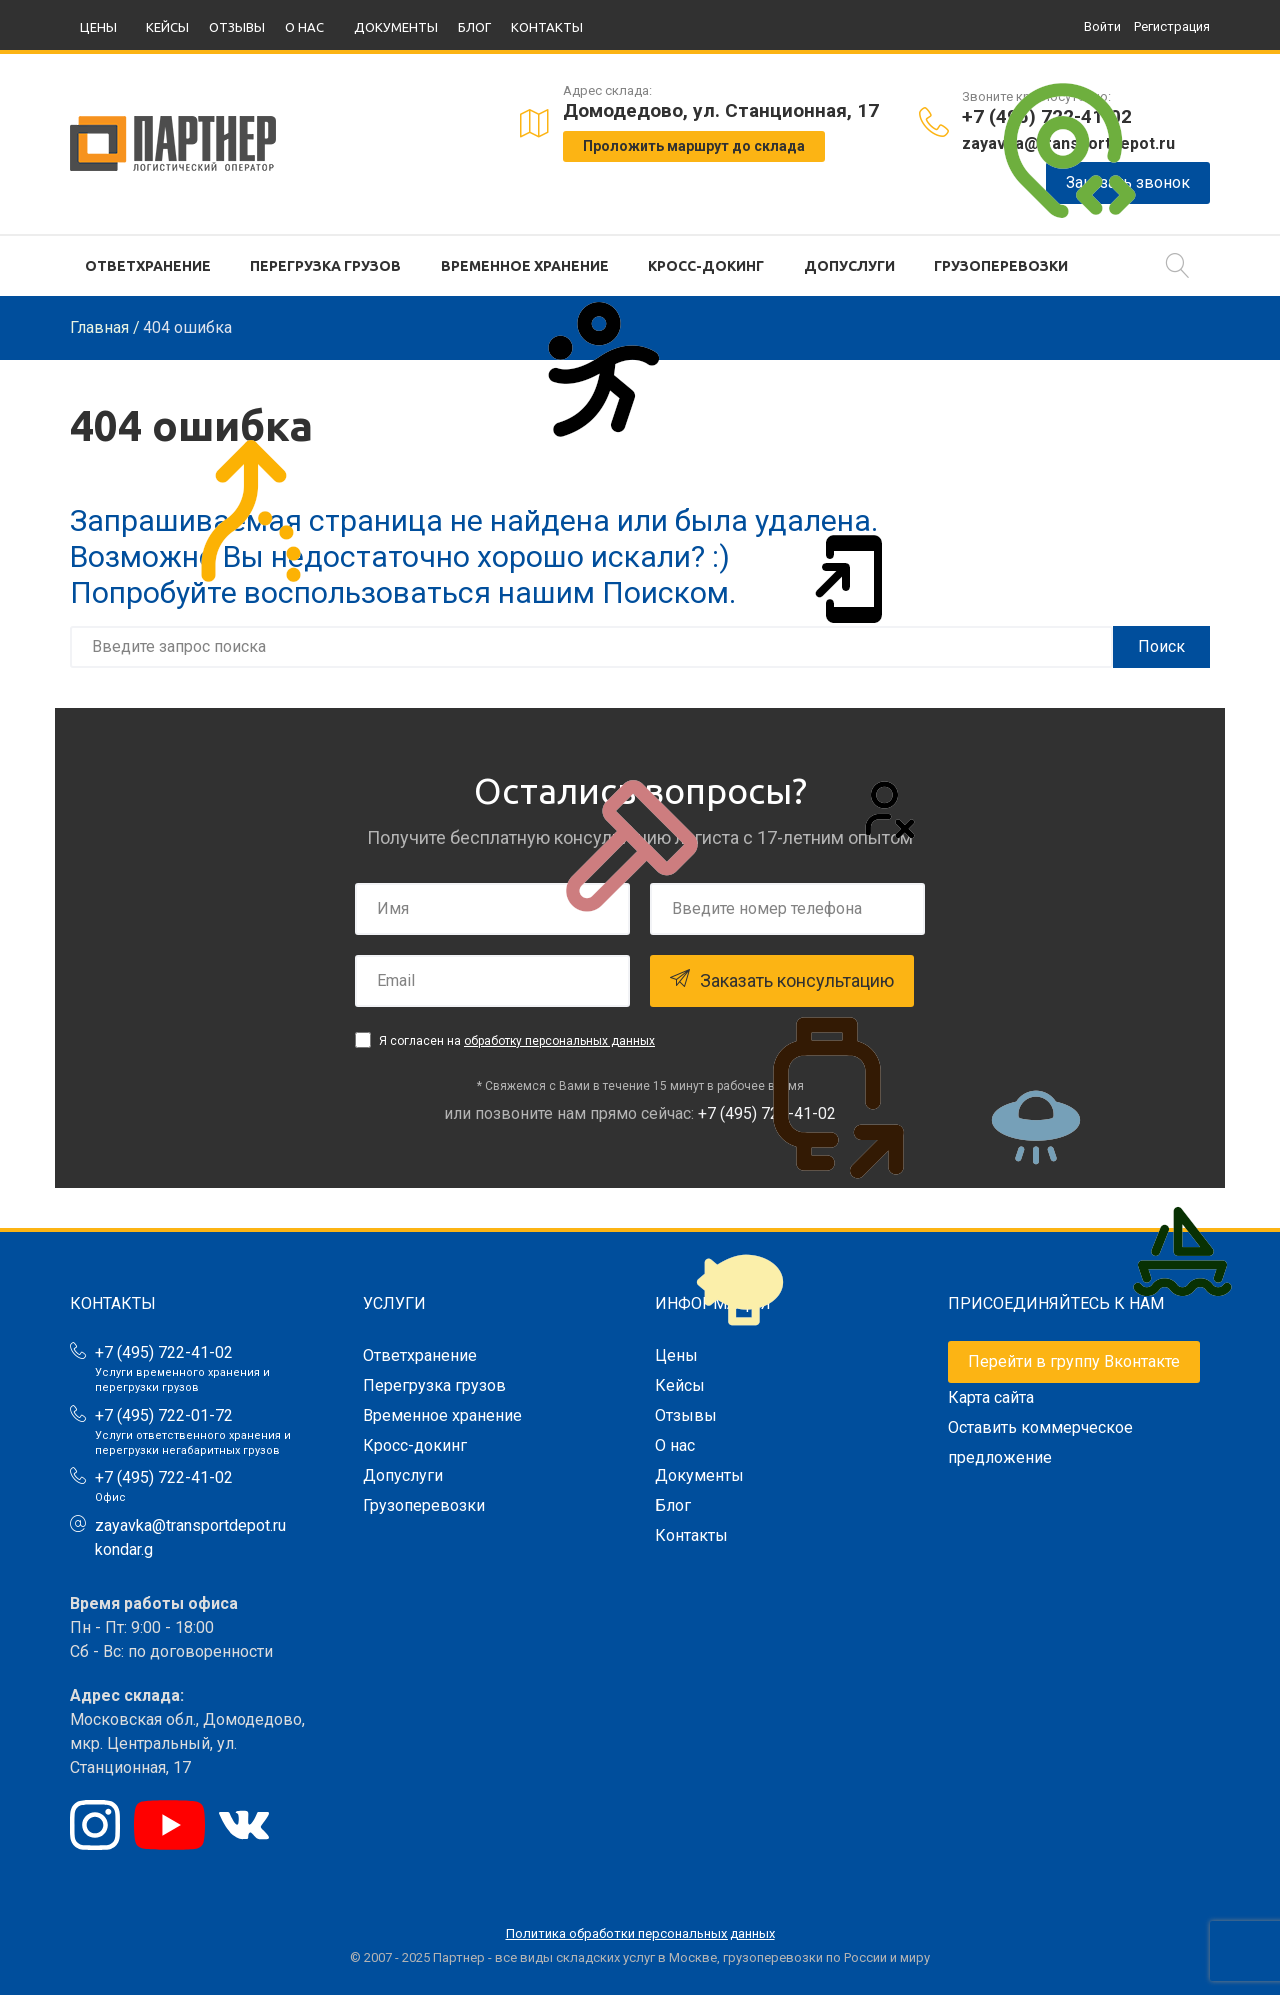  Describe the element at coordinates (884, 808) in the screenshot. I see `remove a user from a list or group` at that location.